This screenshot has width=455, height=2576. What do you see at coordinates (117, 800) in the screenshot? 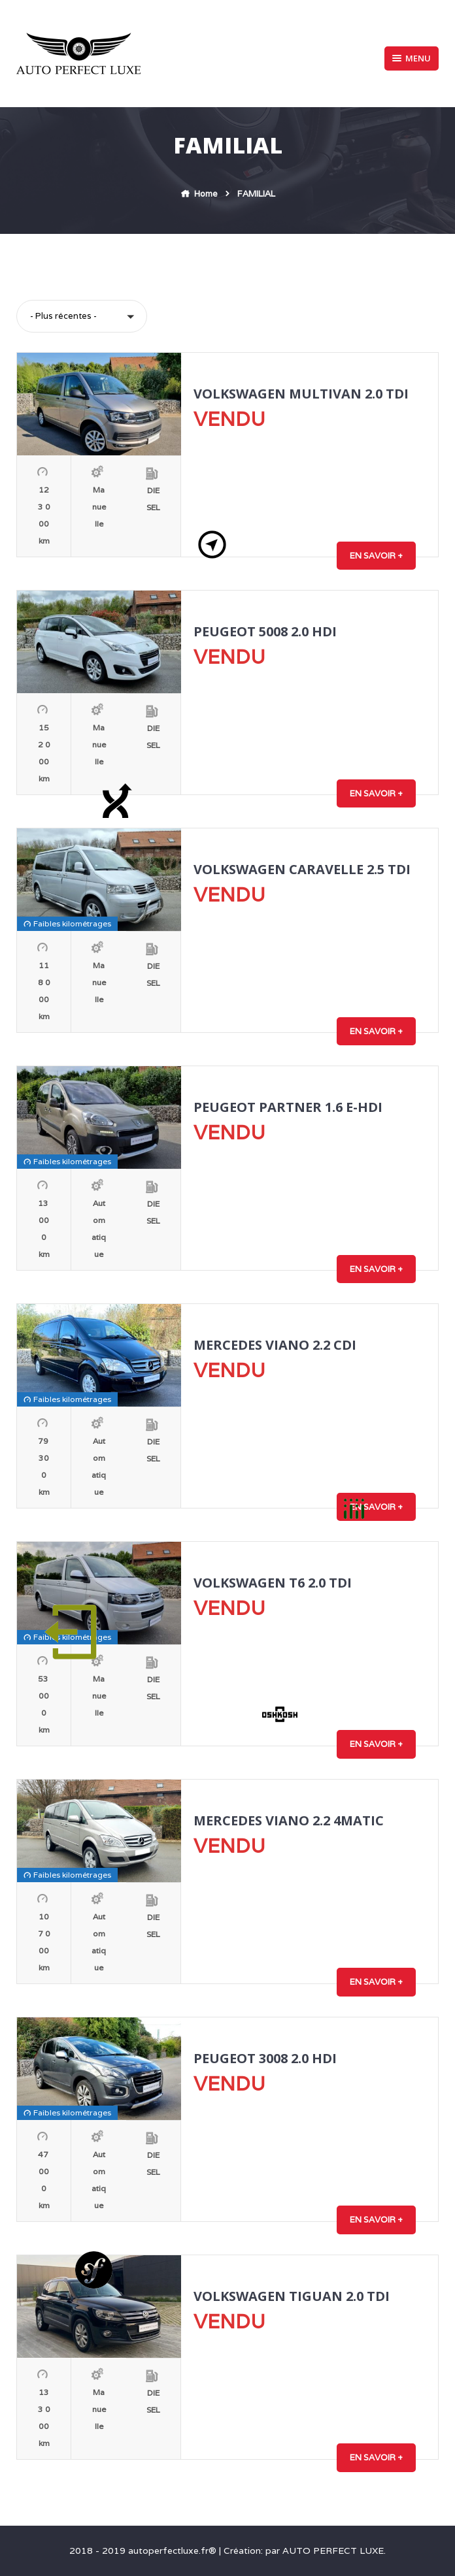
I see `open git extensions application` at bounding box center [117, 800].